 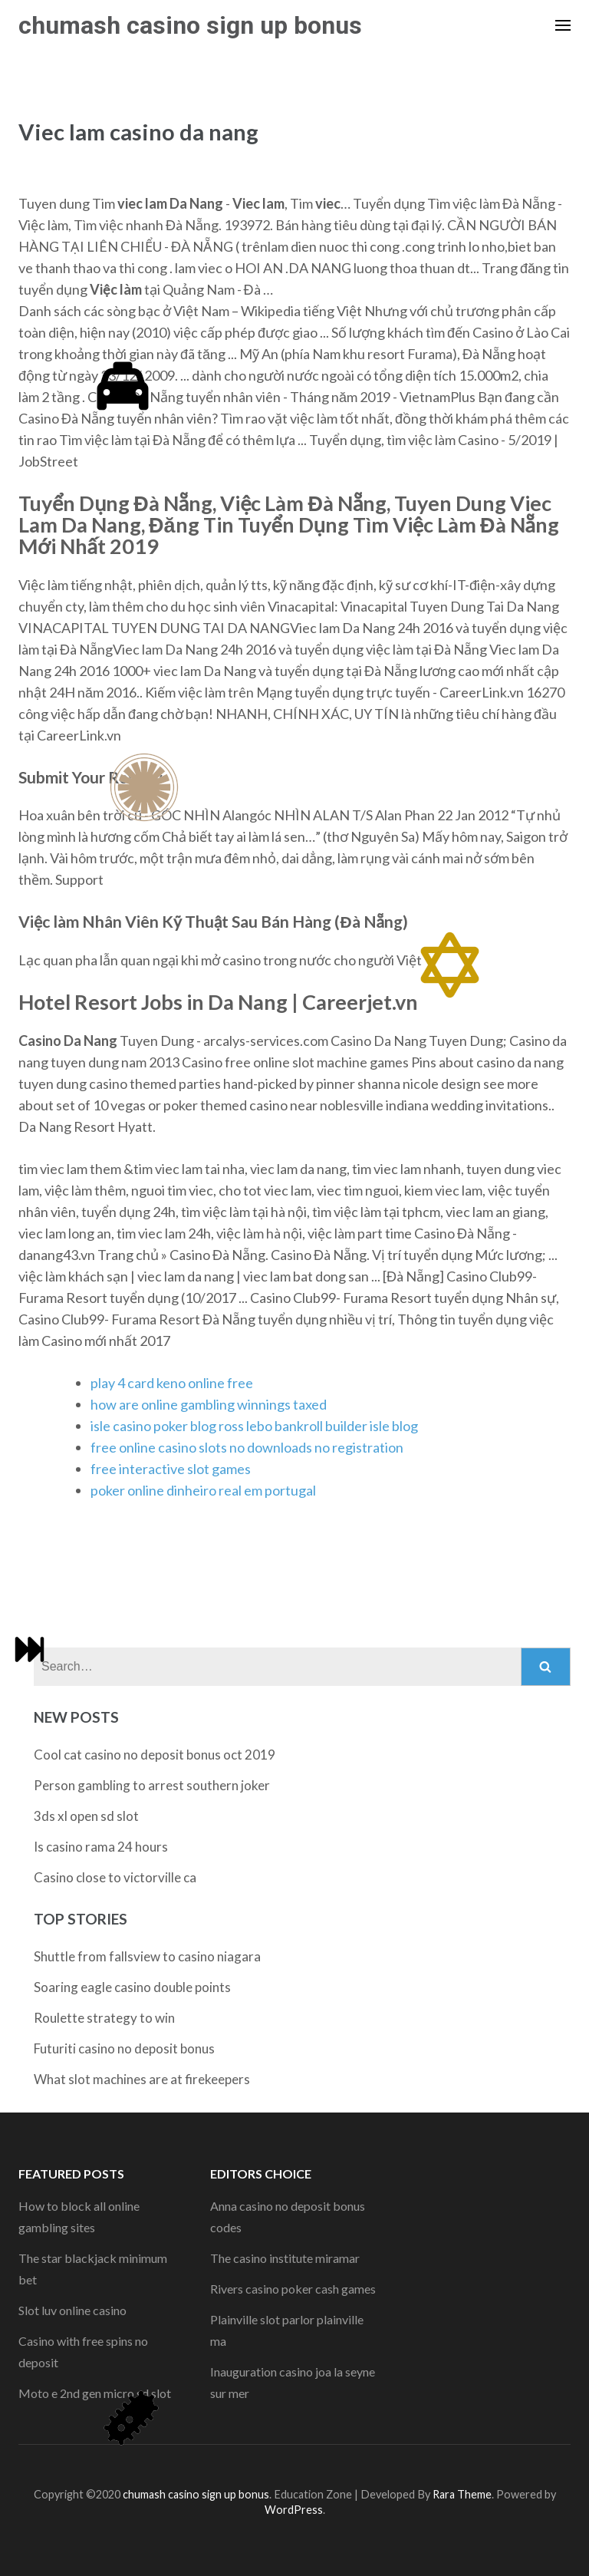 What do you see at coordinates (123, 388) in the screenshot?
I see `request a taxi or cab ride` at bounding box center [123, 388].